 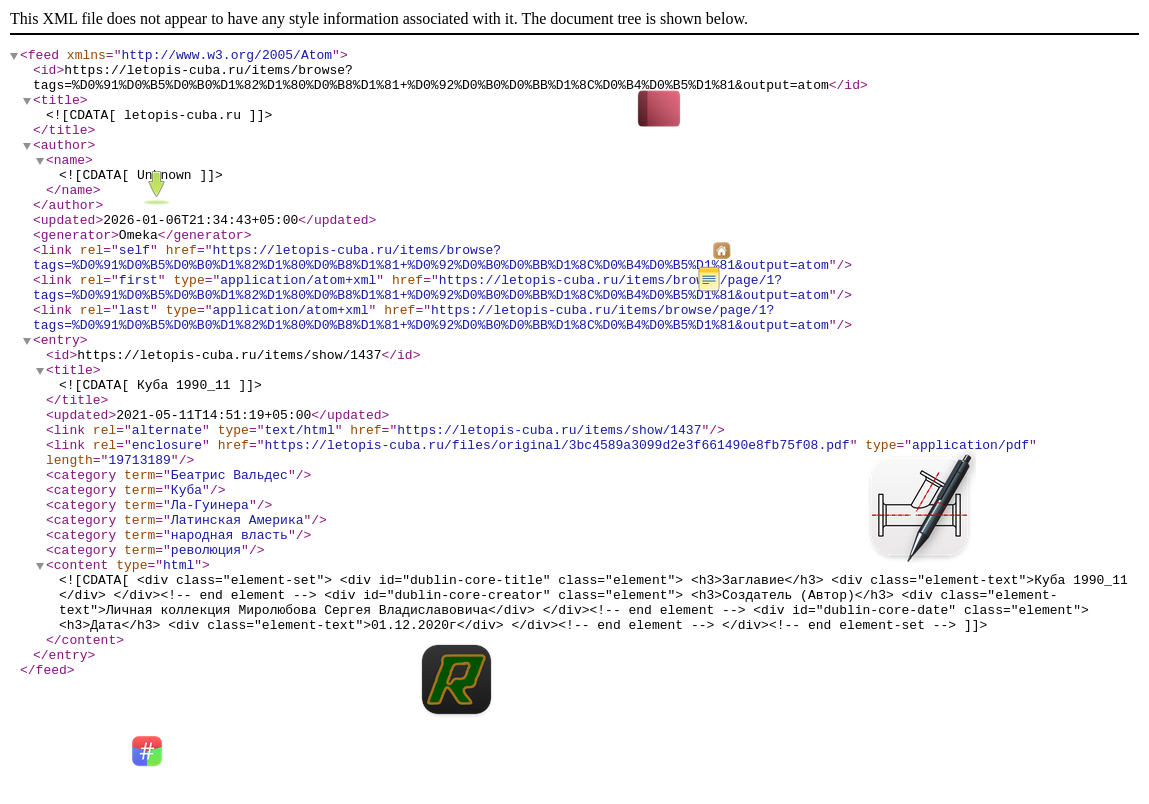 I want to click on open the notes application, so click(x=709, y=279).